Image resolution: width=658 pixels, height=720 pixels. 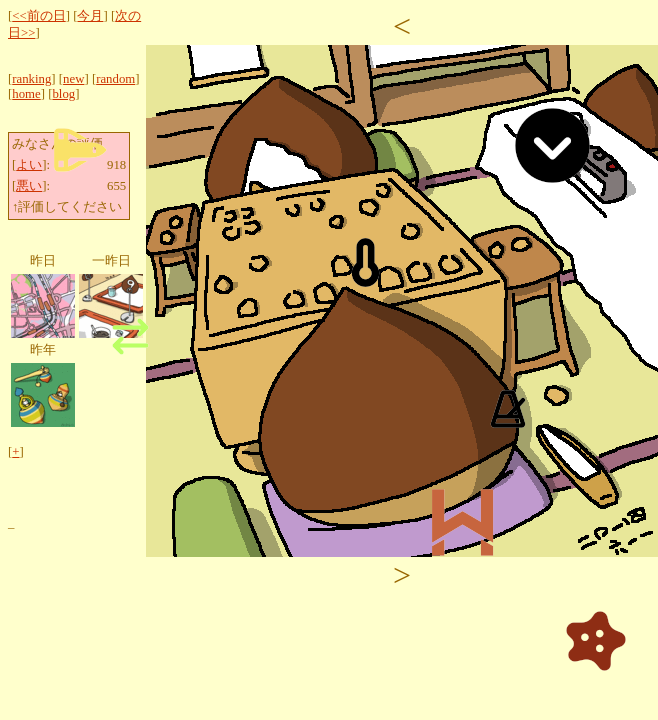 I want to click on wsh brand logo, so click(x=462, y=522).